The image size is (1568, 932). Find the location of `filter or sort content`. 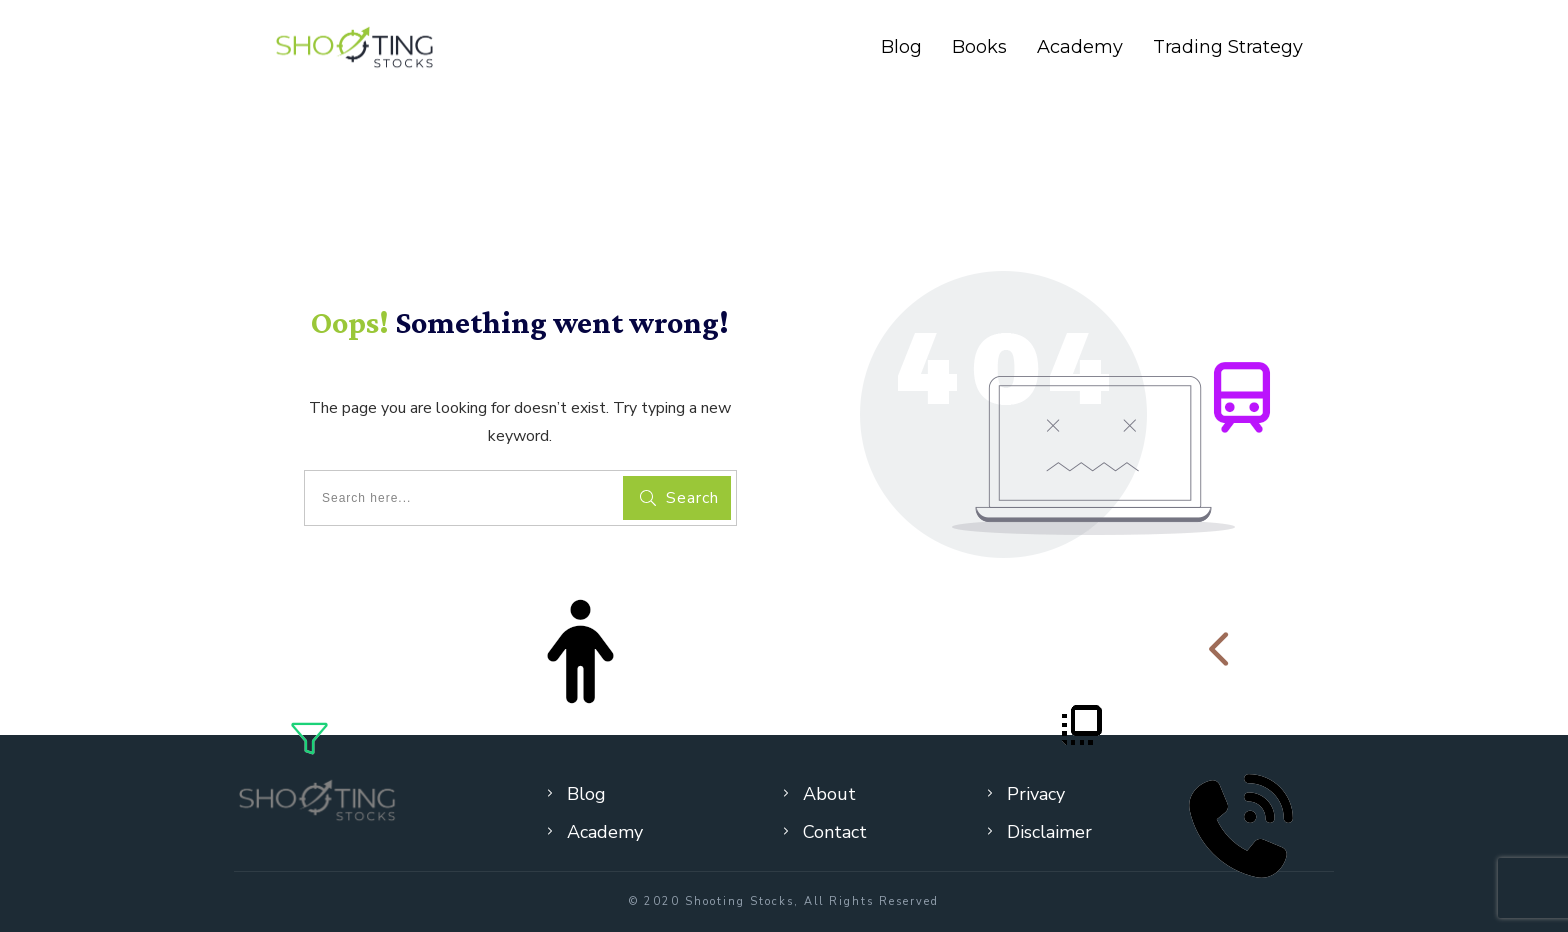

filter or sort content is located at coordinates (309, 738).